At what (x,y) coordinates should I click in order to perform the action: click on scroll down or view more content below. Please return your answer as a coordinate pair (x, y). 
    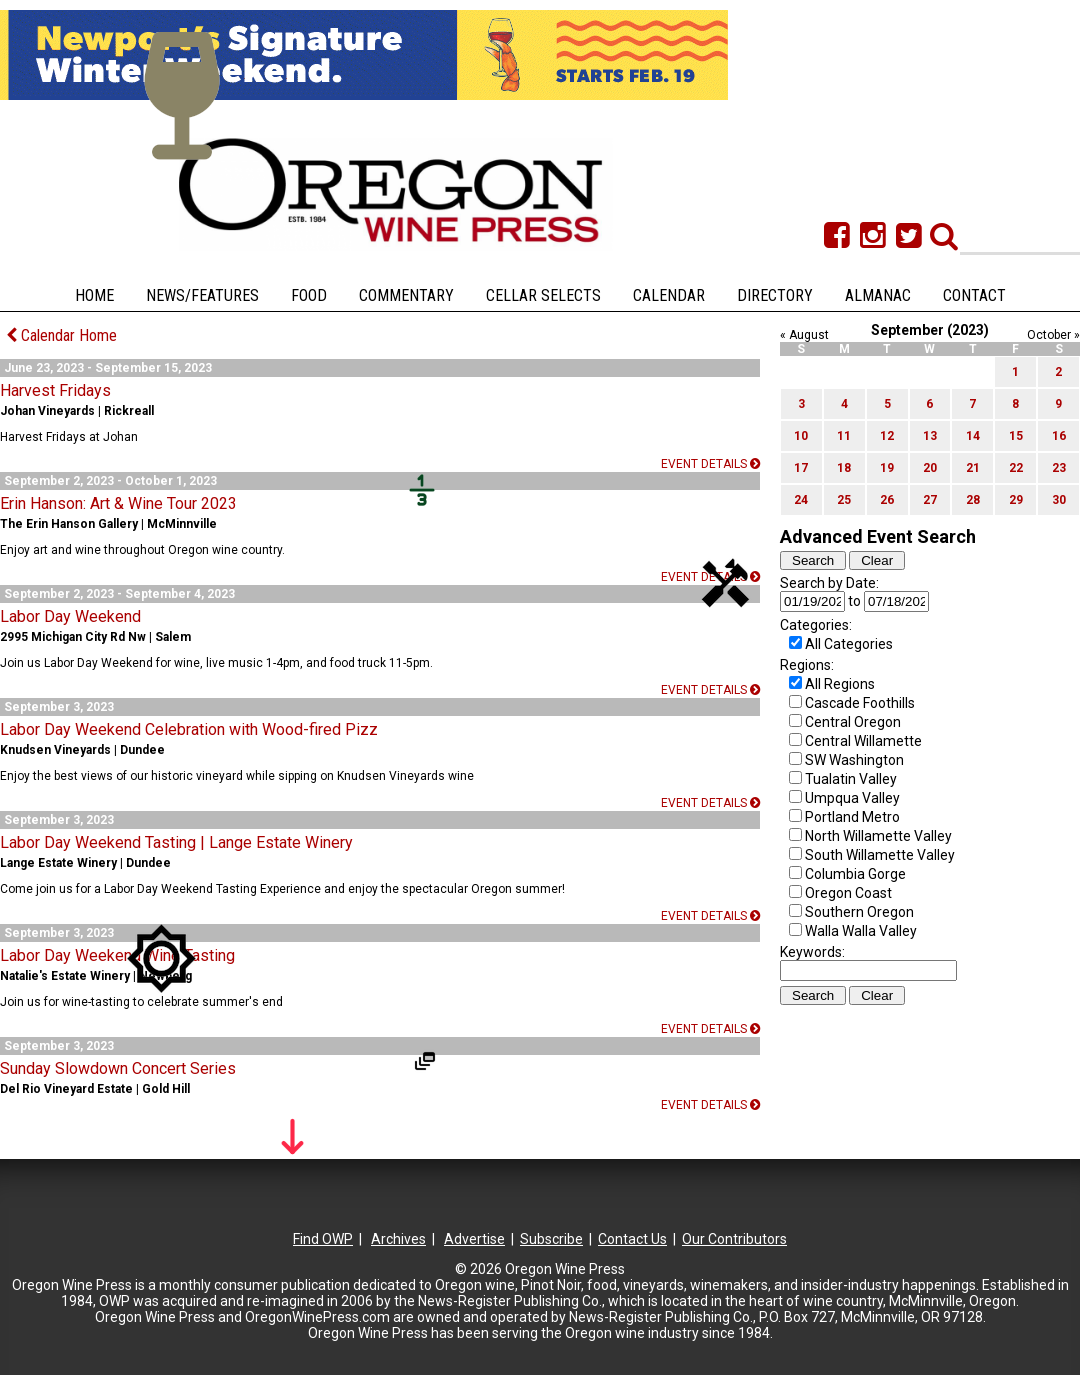
    Looking at the image, I should click on (292, 1136).